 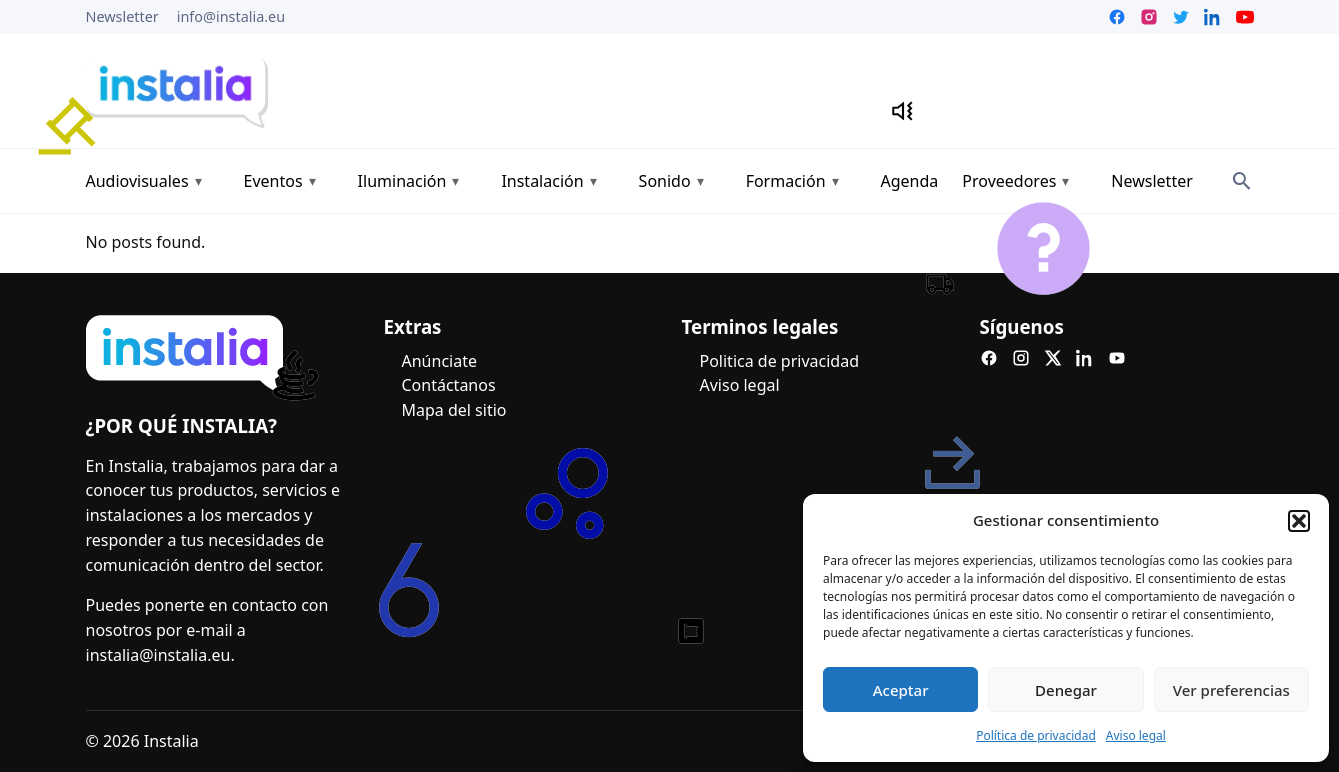 What do you see at coordinates (65, 127) in the screenshot?
I see `place a bid on an item` at bounding box center [65, 127].